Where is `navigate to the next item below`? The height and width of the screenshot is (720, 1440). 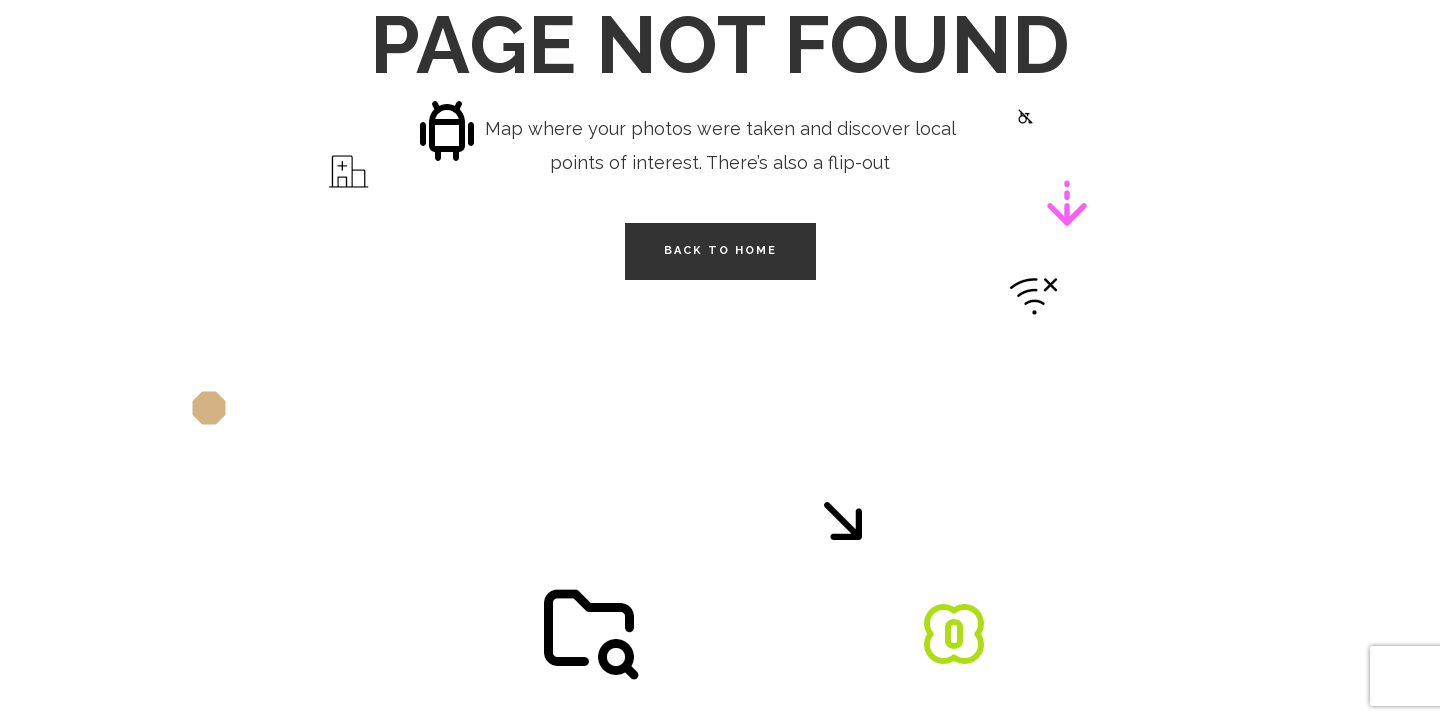 navigate to the next item below is located at coordinates (843, 521).